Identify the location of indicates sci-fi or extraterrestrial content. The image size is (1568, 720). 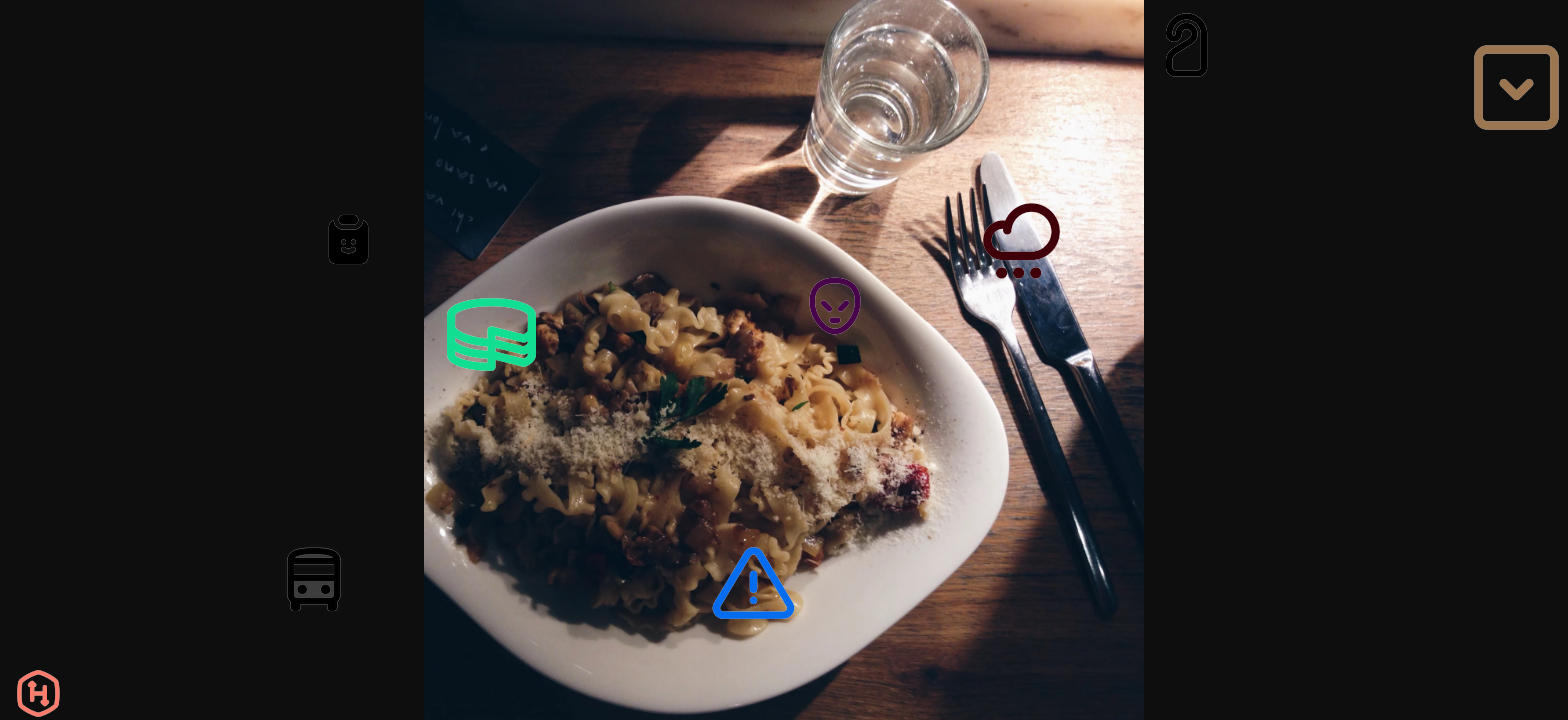
(835, 306).